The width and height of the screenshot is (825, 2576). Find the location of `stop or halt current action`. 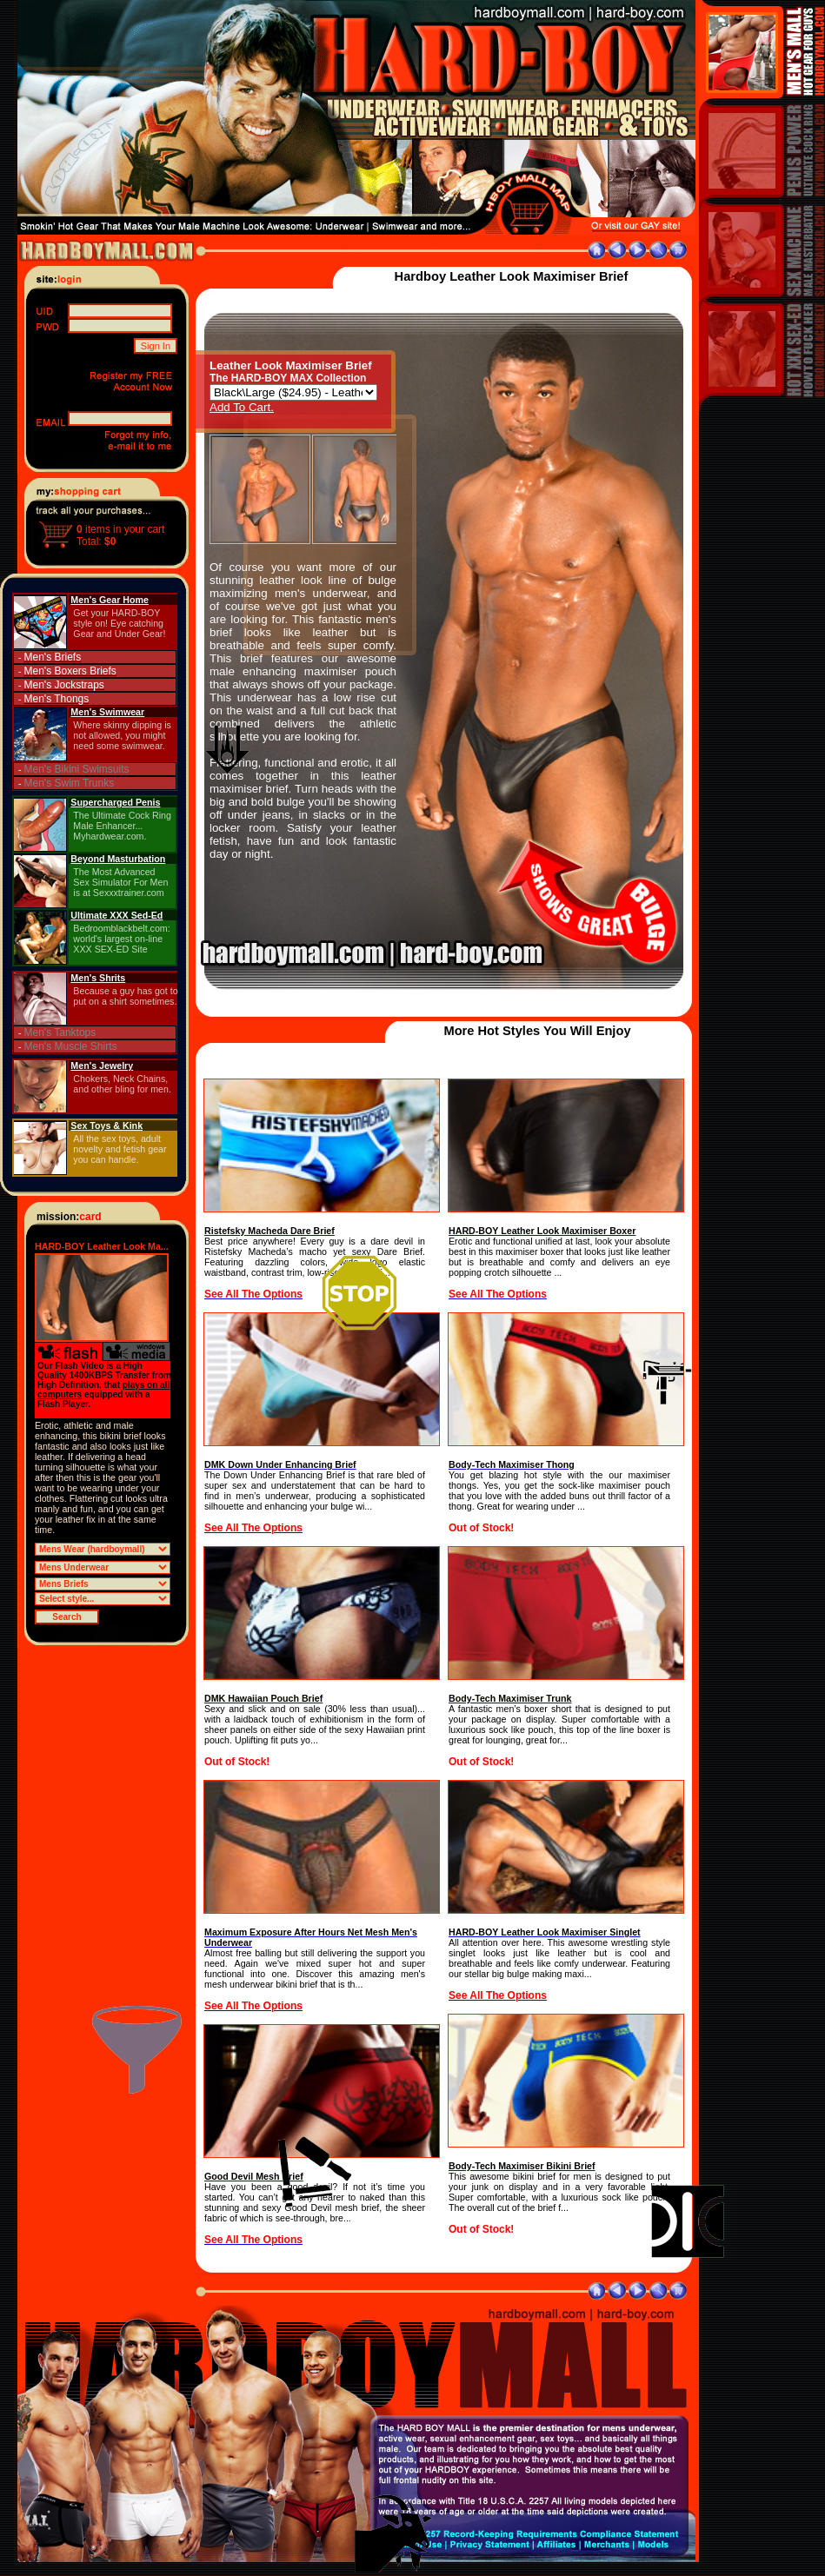

stop or halt current action is located at coordinates (359, 1292).